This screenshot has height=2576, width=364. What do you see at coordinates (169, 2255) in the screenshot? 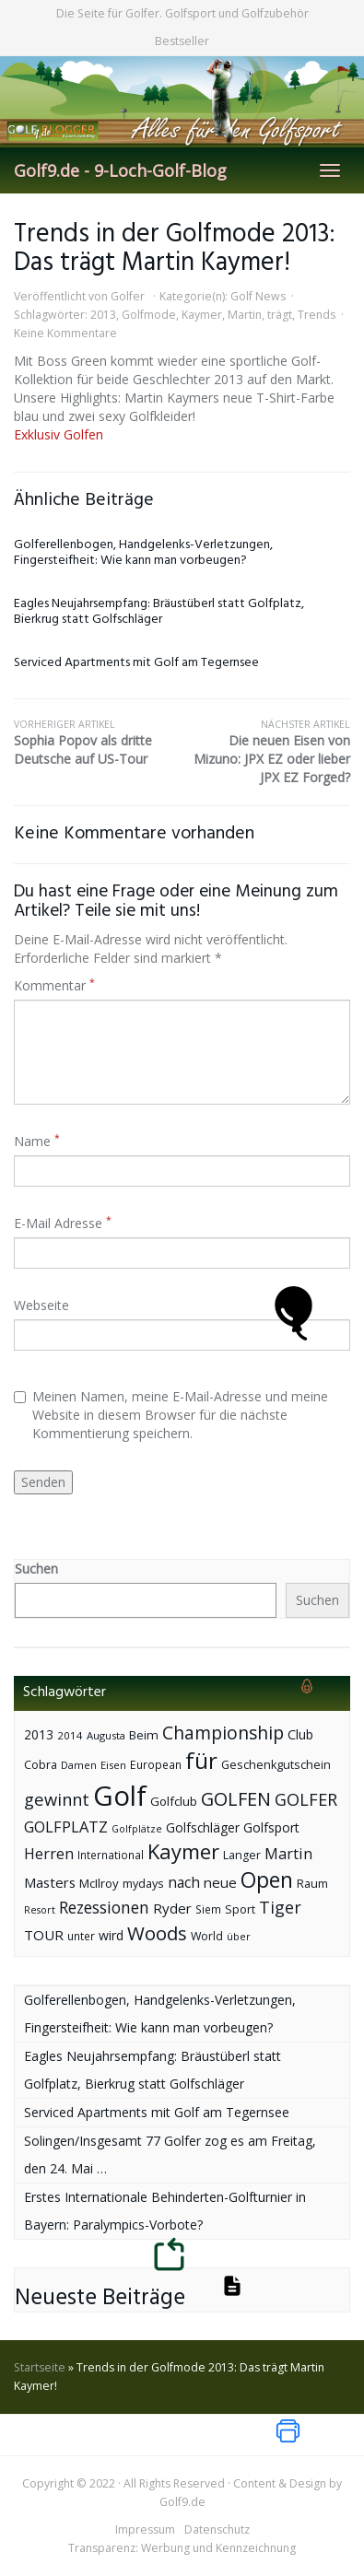
I see `rotate image or content counter-clockwise` at bounding box center [169, 2255].